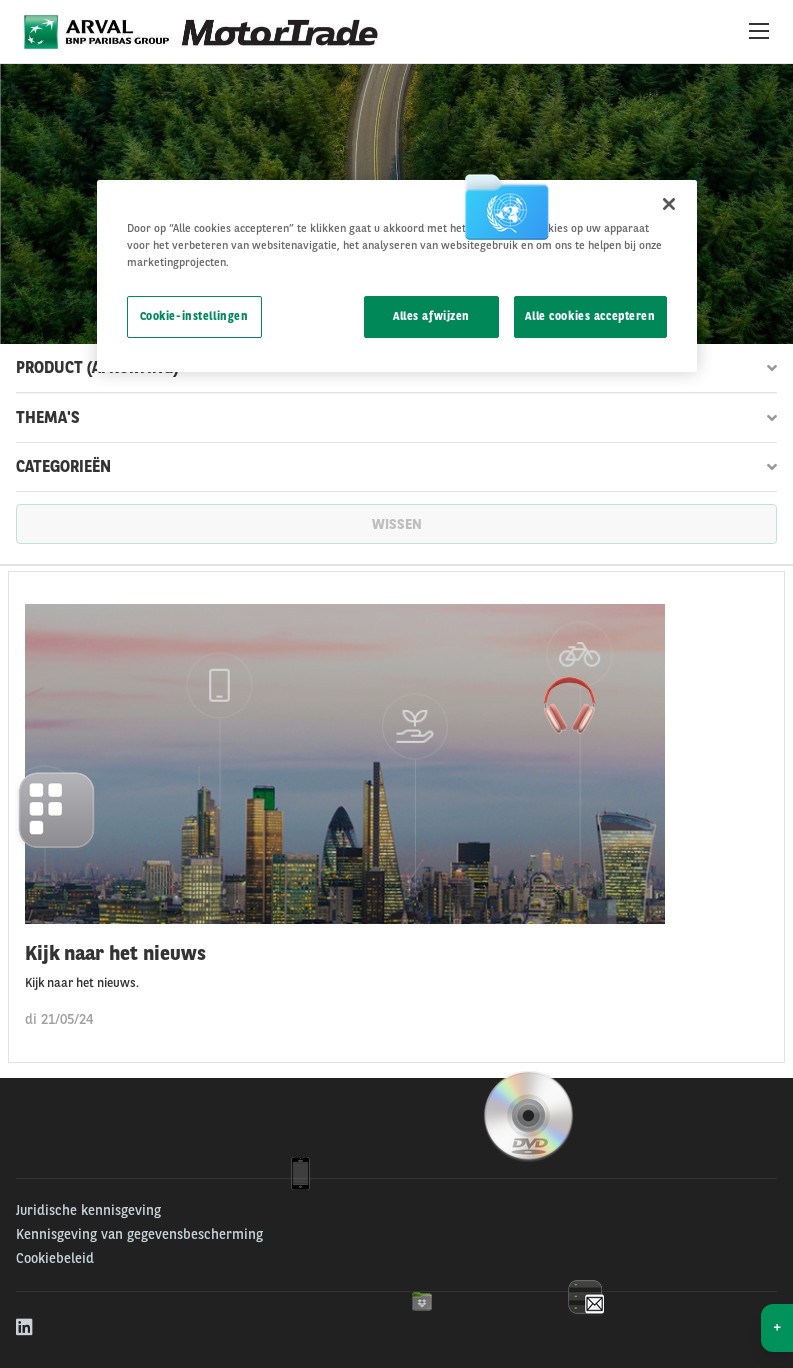 The image size is (793, 1368). I want to click on access DVD drive or optical disc contents, so click(528, 1117).